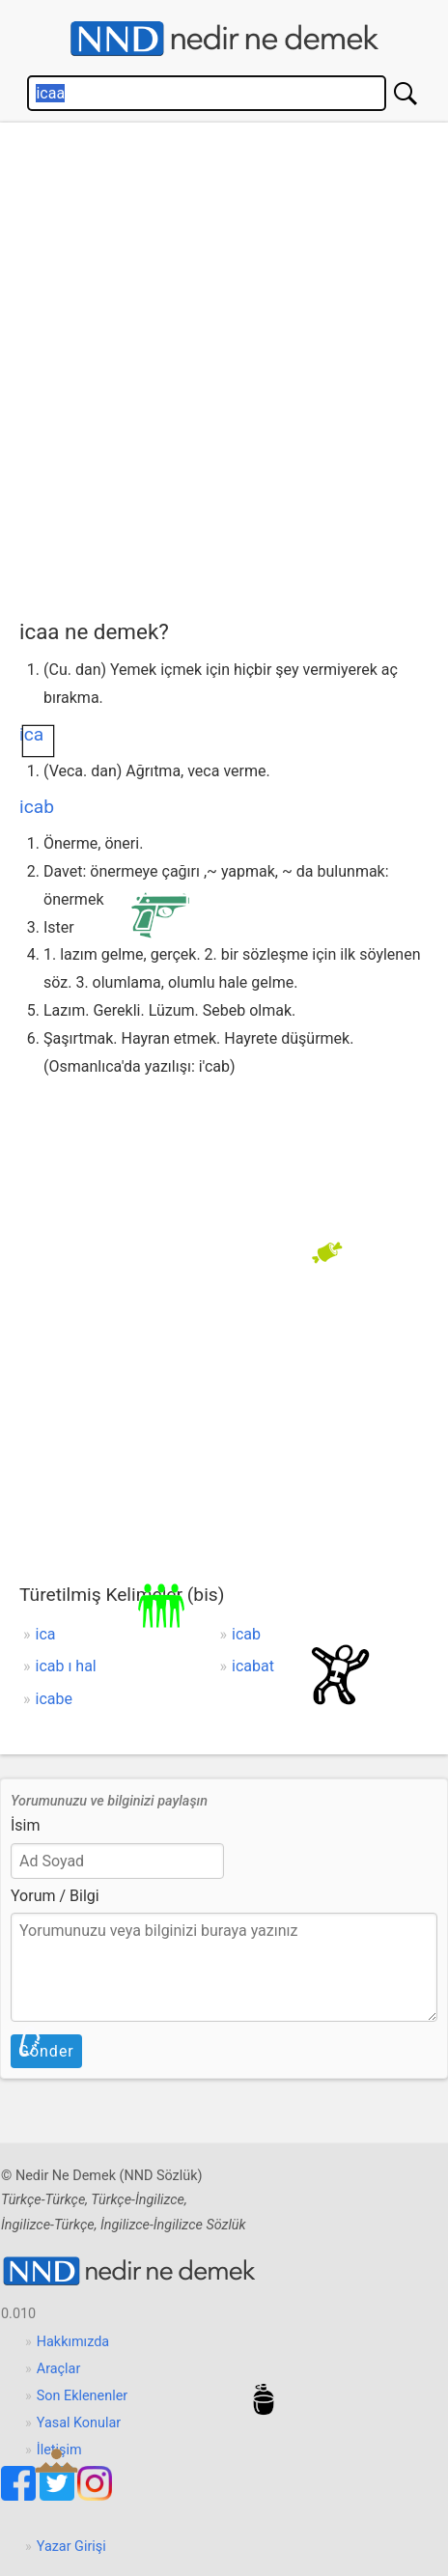 This screenshot has height=2576, width=448. I want to click on climbing or outdoor gear category, so click(30, 2041).